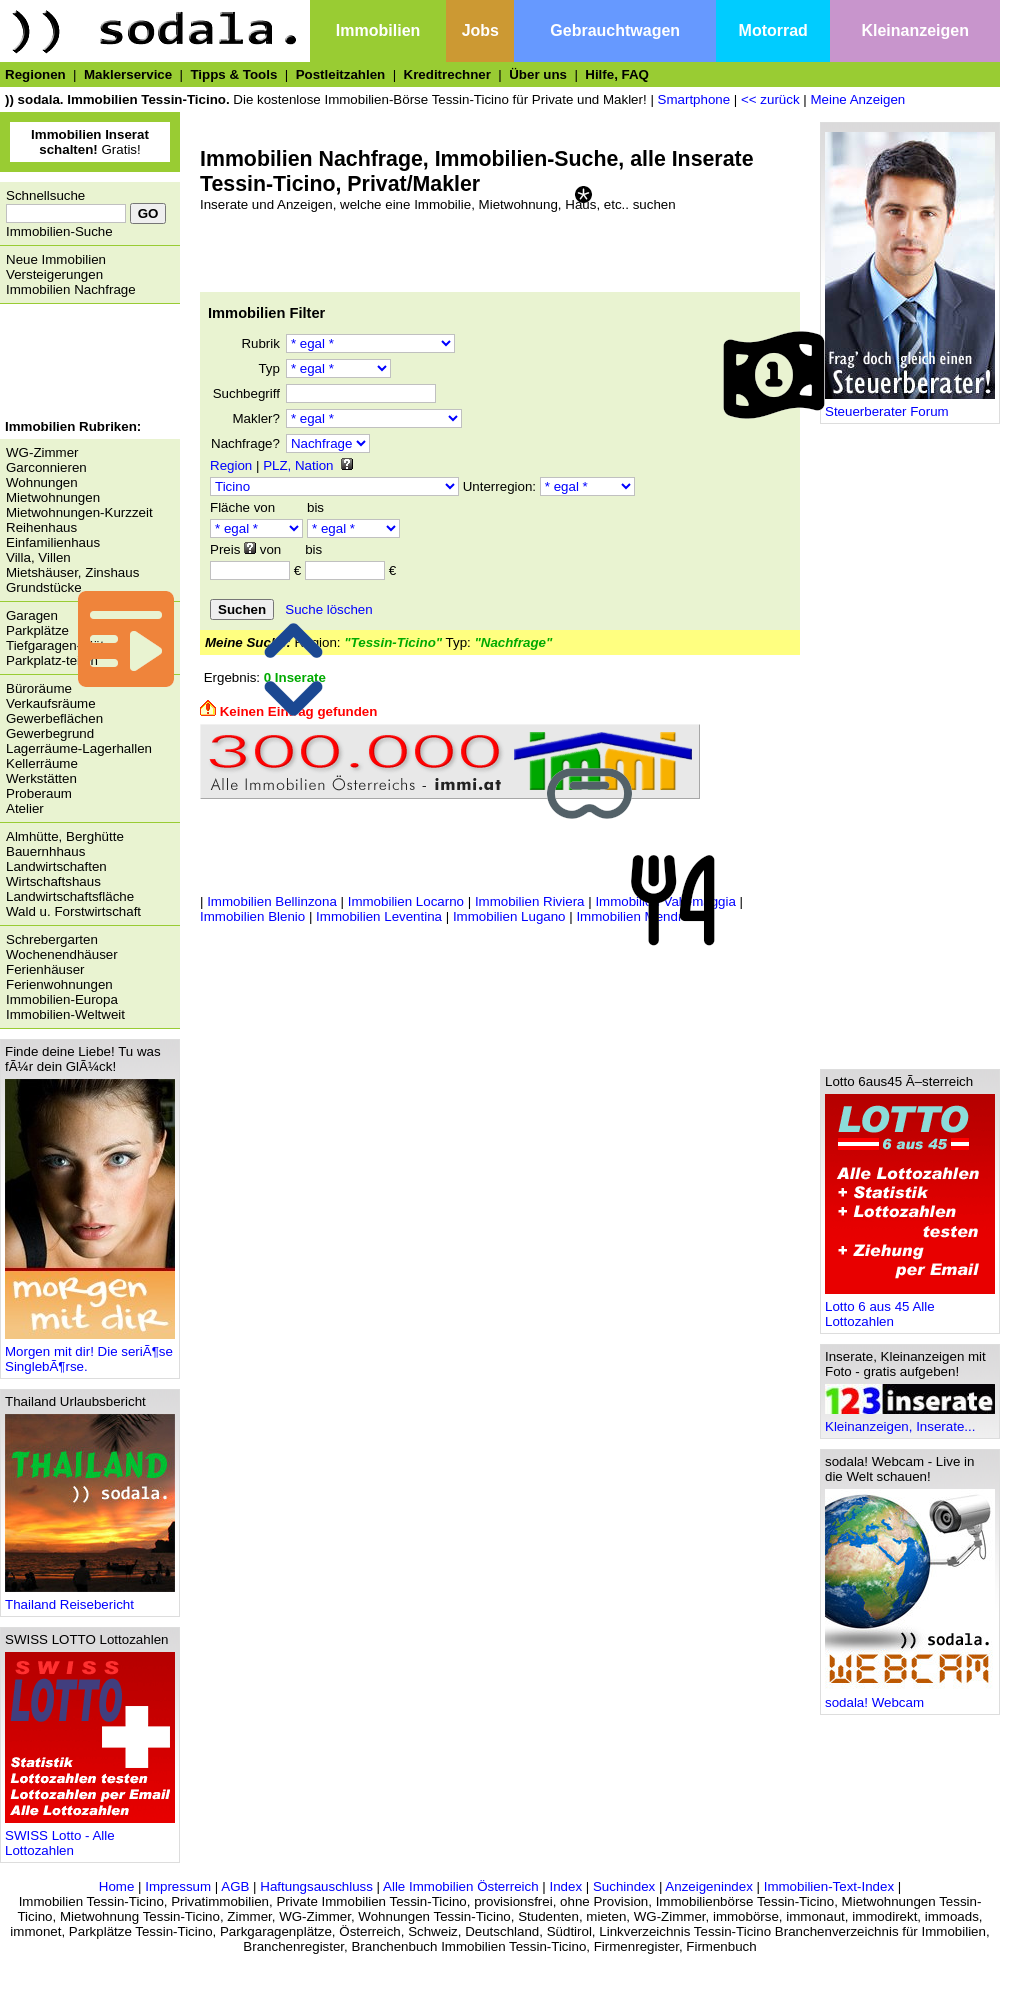 The width and height of the screenshot is (1024, 2000). What do you see at coordinates (589, 793) in the screenshot?
I see `access virtual reality or immersive mode` at bounding box center [589, 793].